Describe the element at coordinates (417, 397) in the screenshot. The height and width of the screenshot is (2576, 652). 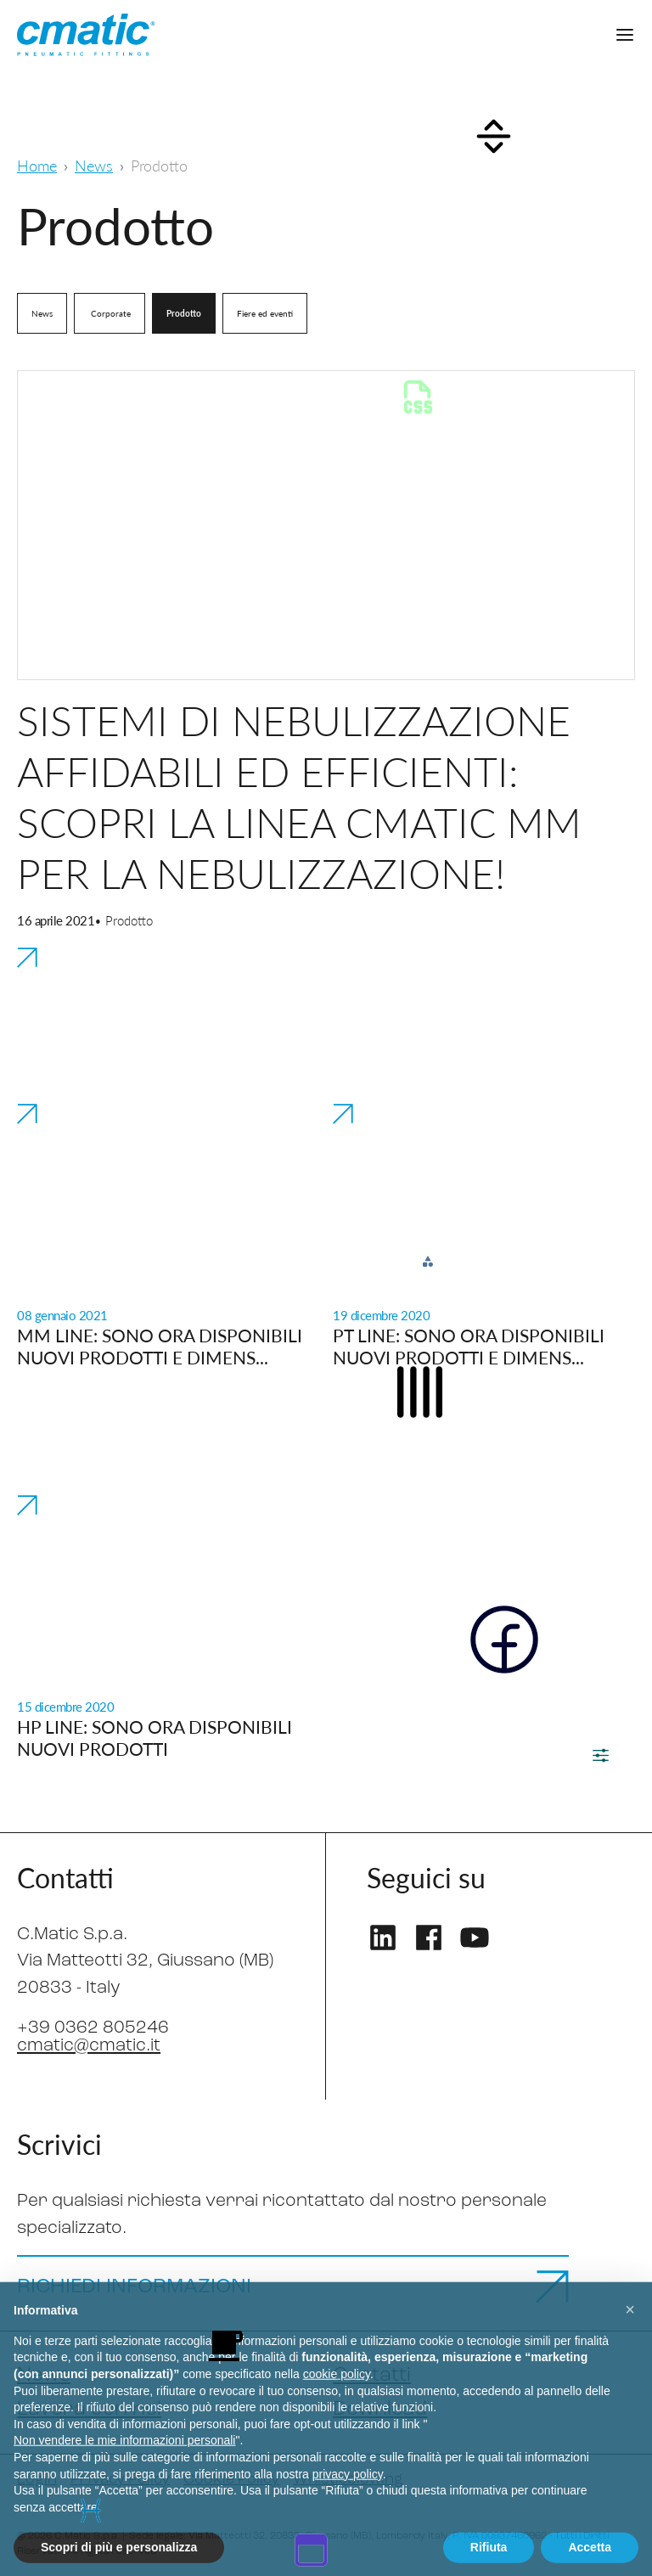
I see `indicates a CSS stylesheet file` at that location.